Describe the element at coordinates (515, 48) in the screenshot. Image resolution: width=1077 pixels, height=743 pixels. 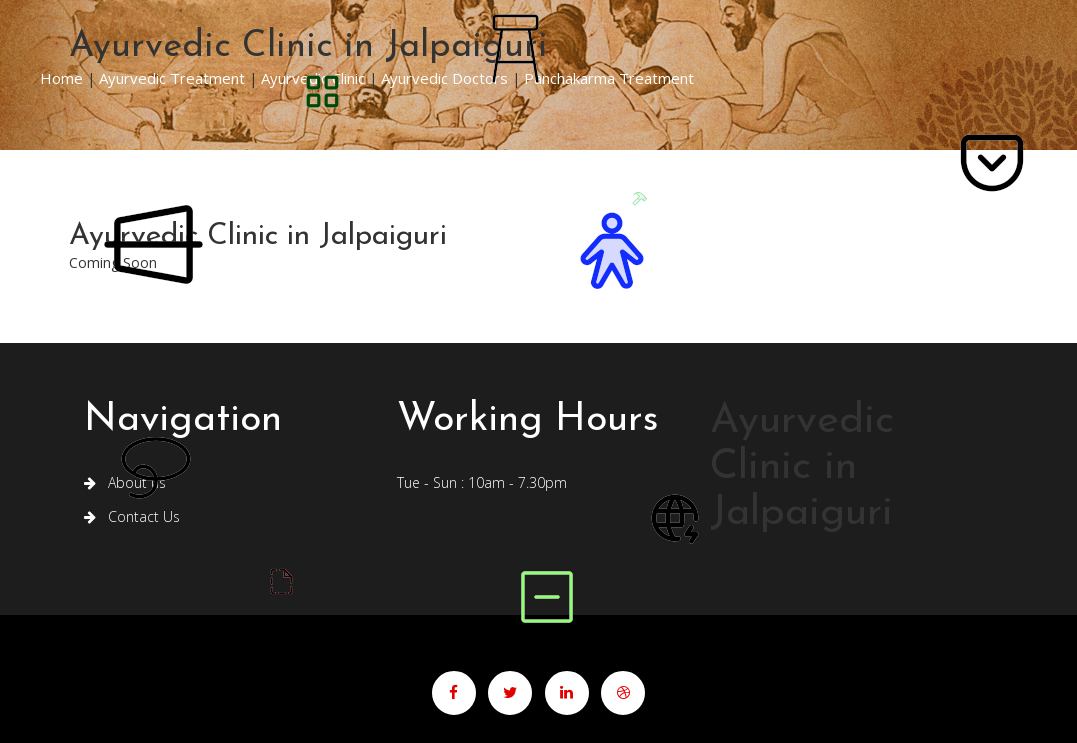
I see `browse furniture or seating options` at that location.